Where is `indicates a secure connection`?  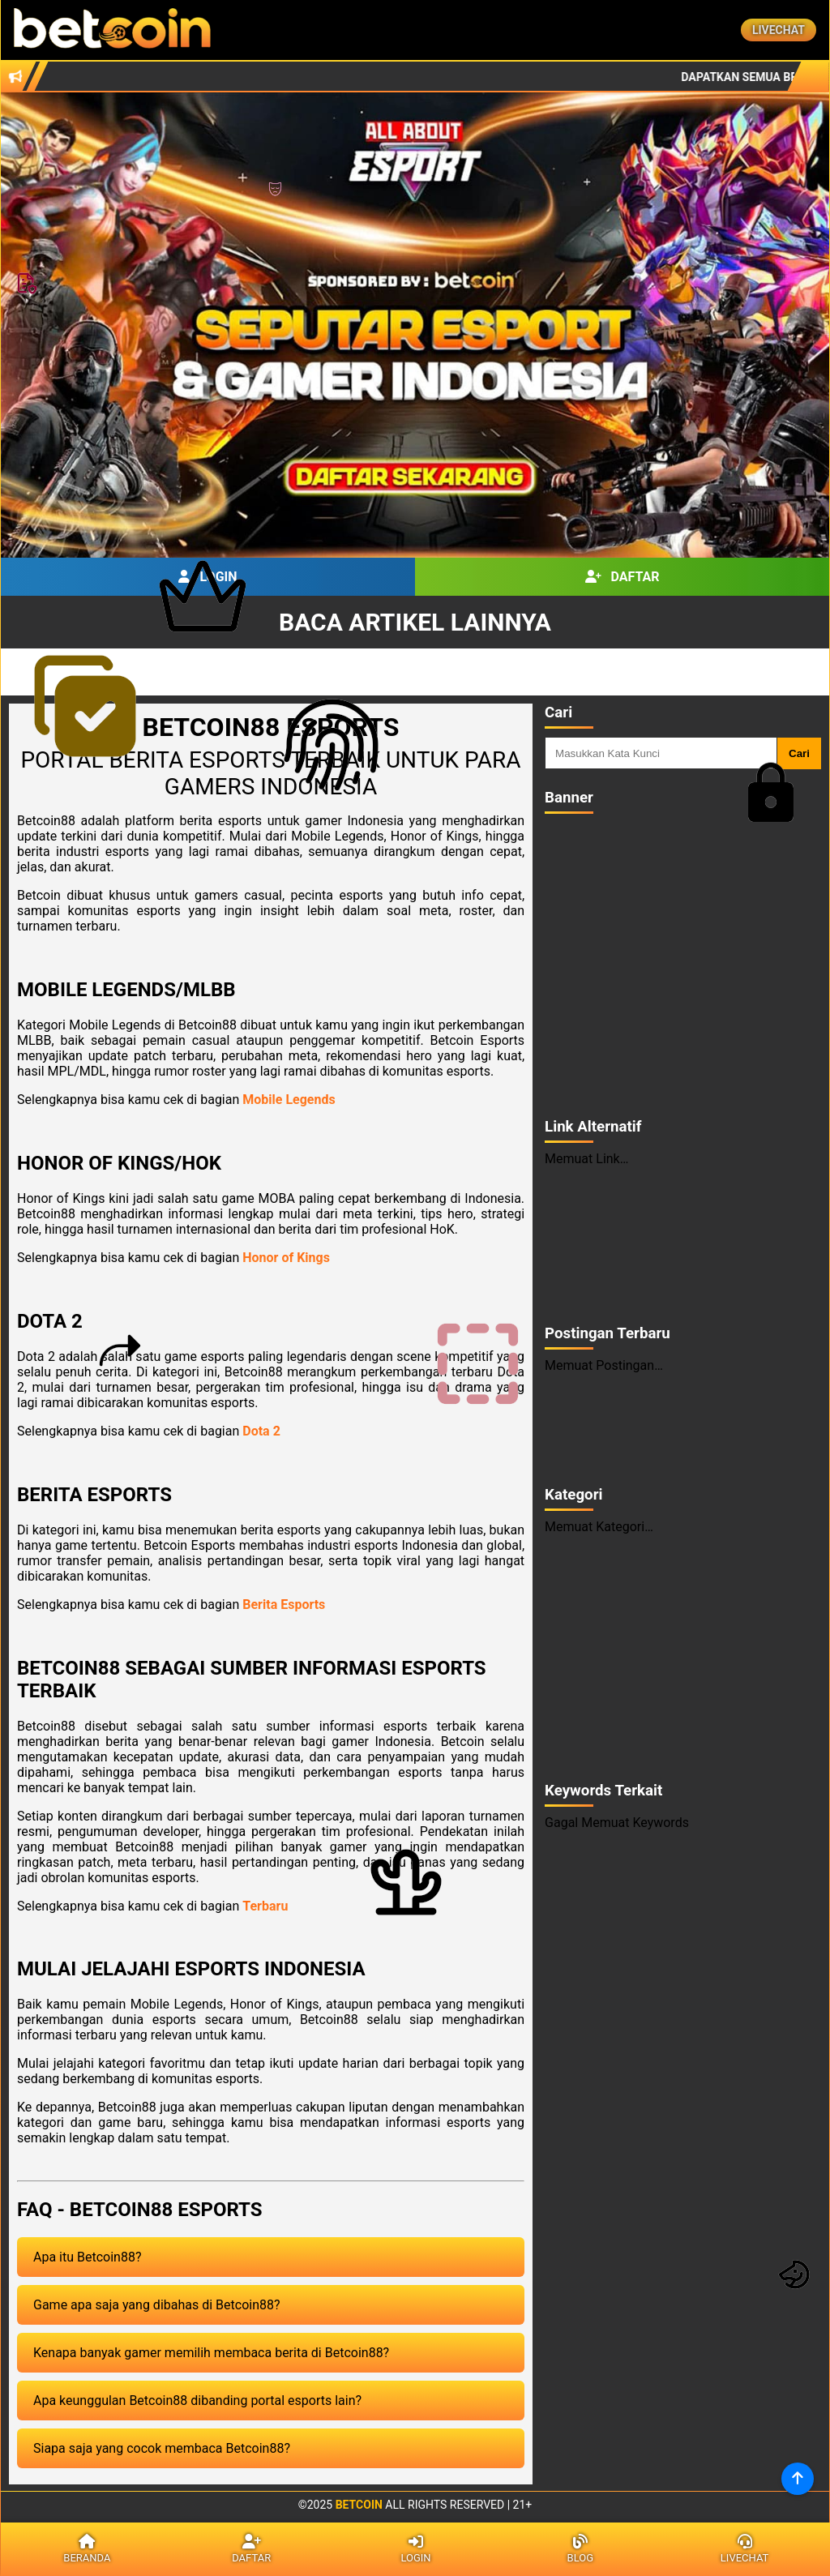 indicates a secure connection is located at coordinates (771, 794).